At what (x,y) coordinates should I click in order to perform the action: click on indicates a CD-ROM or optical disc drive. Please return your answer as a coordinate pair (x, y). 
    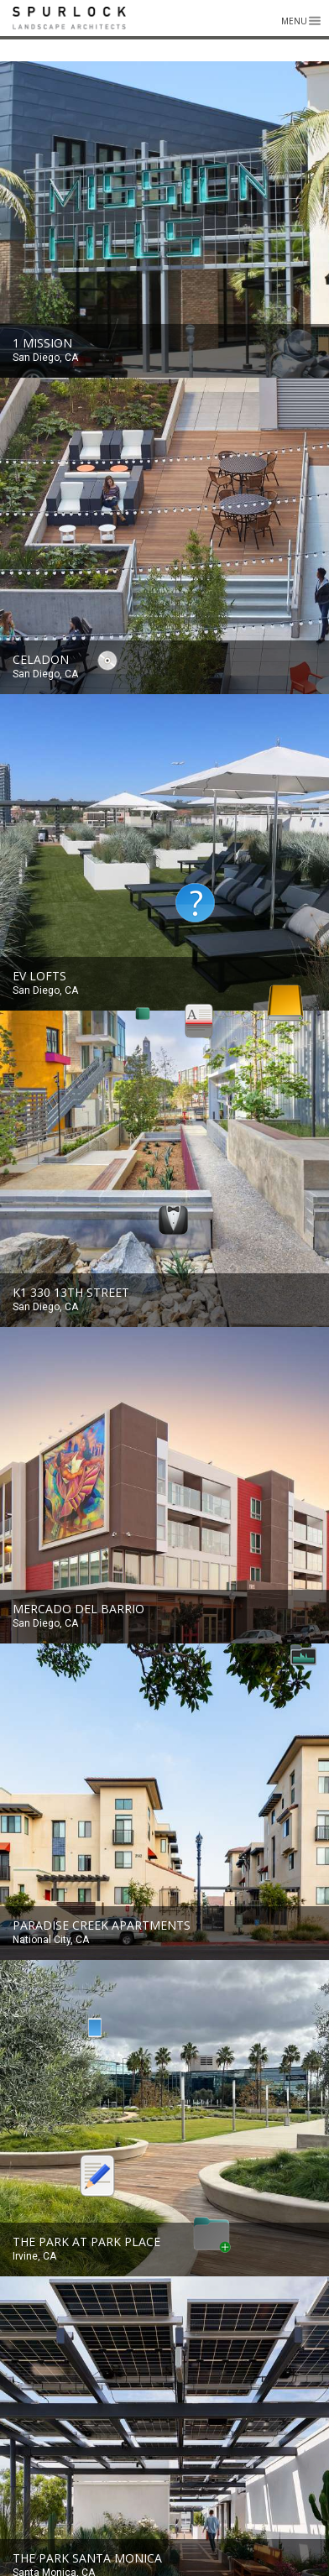
    Looking at the image, I should click on (107, 661).